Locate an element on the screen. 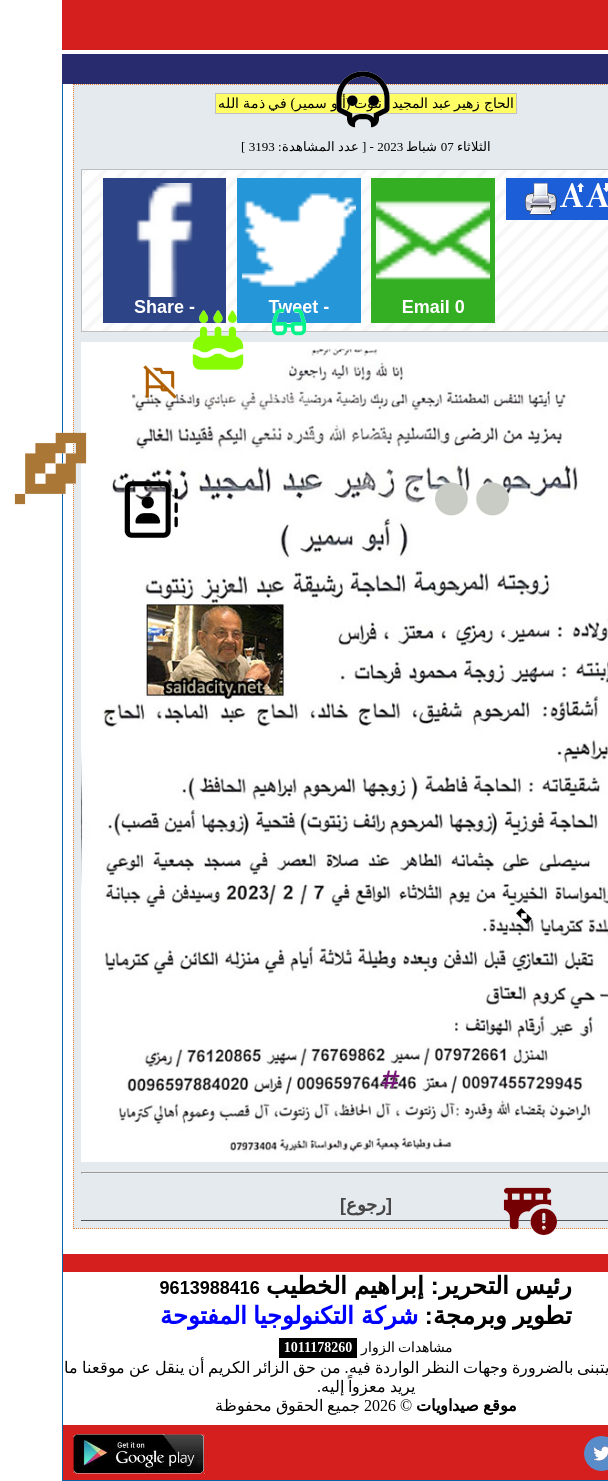 This screenshot has width=608, height=1481. bridge alert or infrastructure warning is located at coordinates (530, 1208).